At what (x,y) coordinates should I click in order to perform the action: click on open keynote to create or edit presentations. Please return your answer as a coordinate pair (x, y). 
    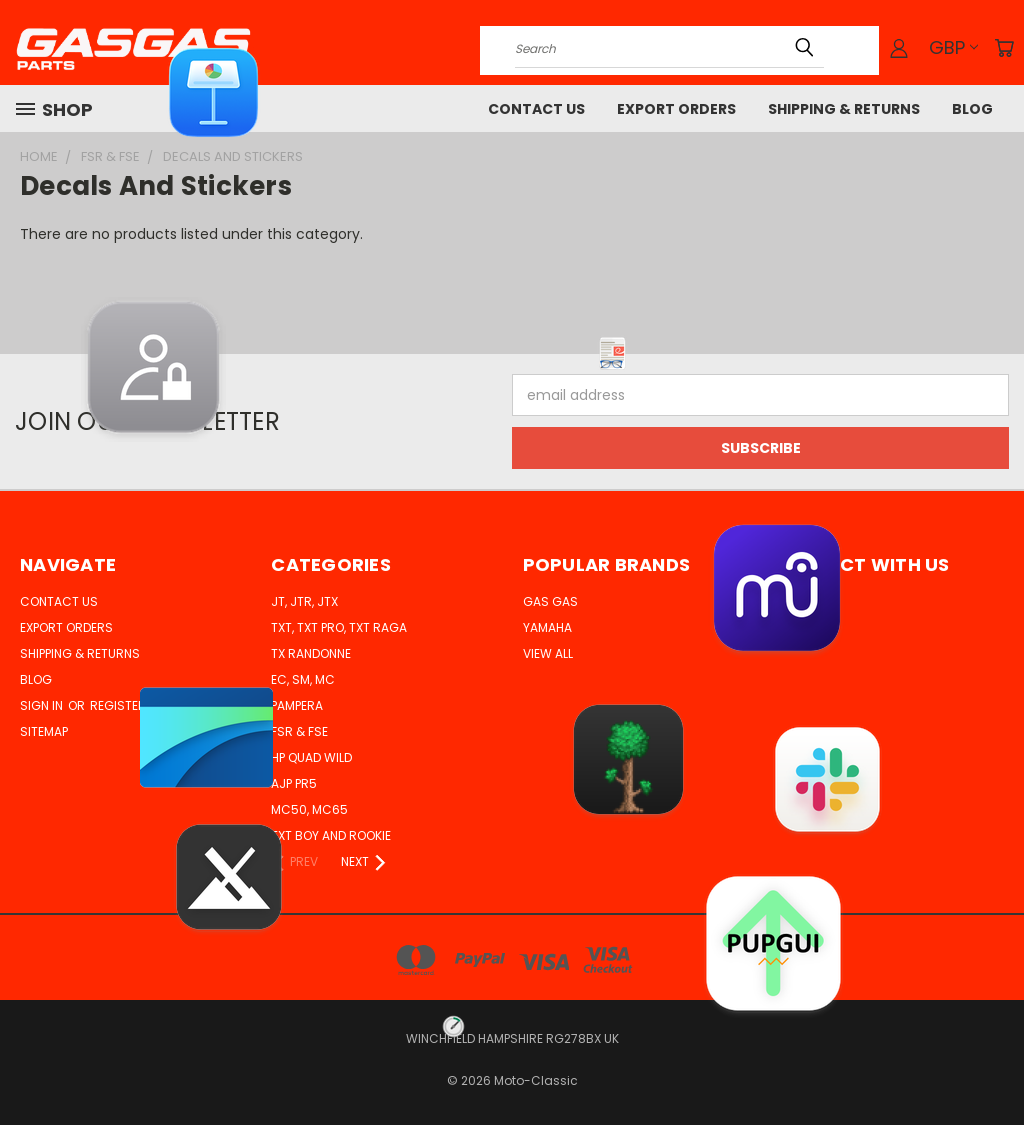
    Looking at the image, I should click on (213, 92).